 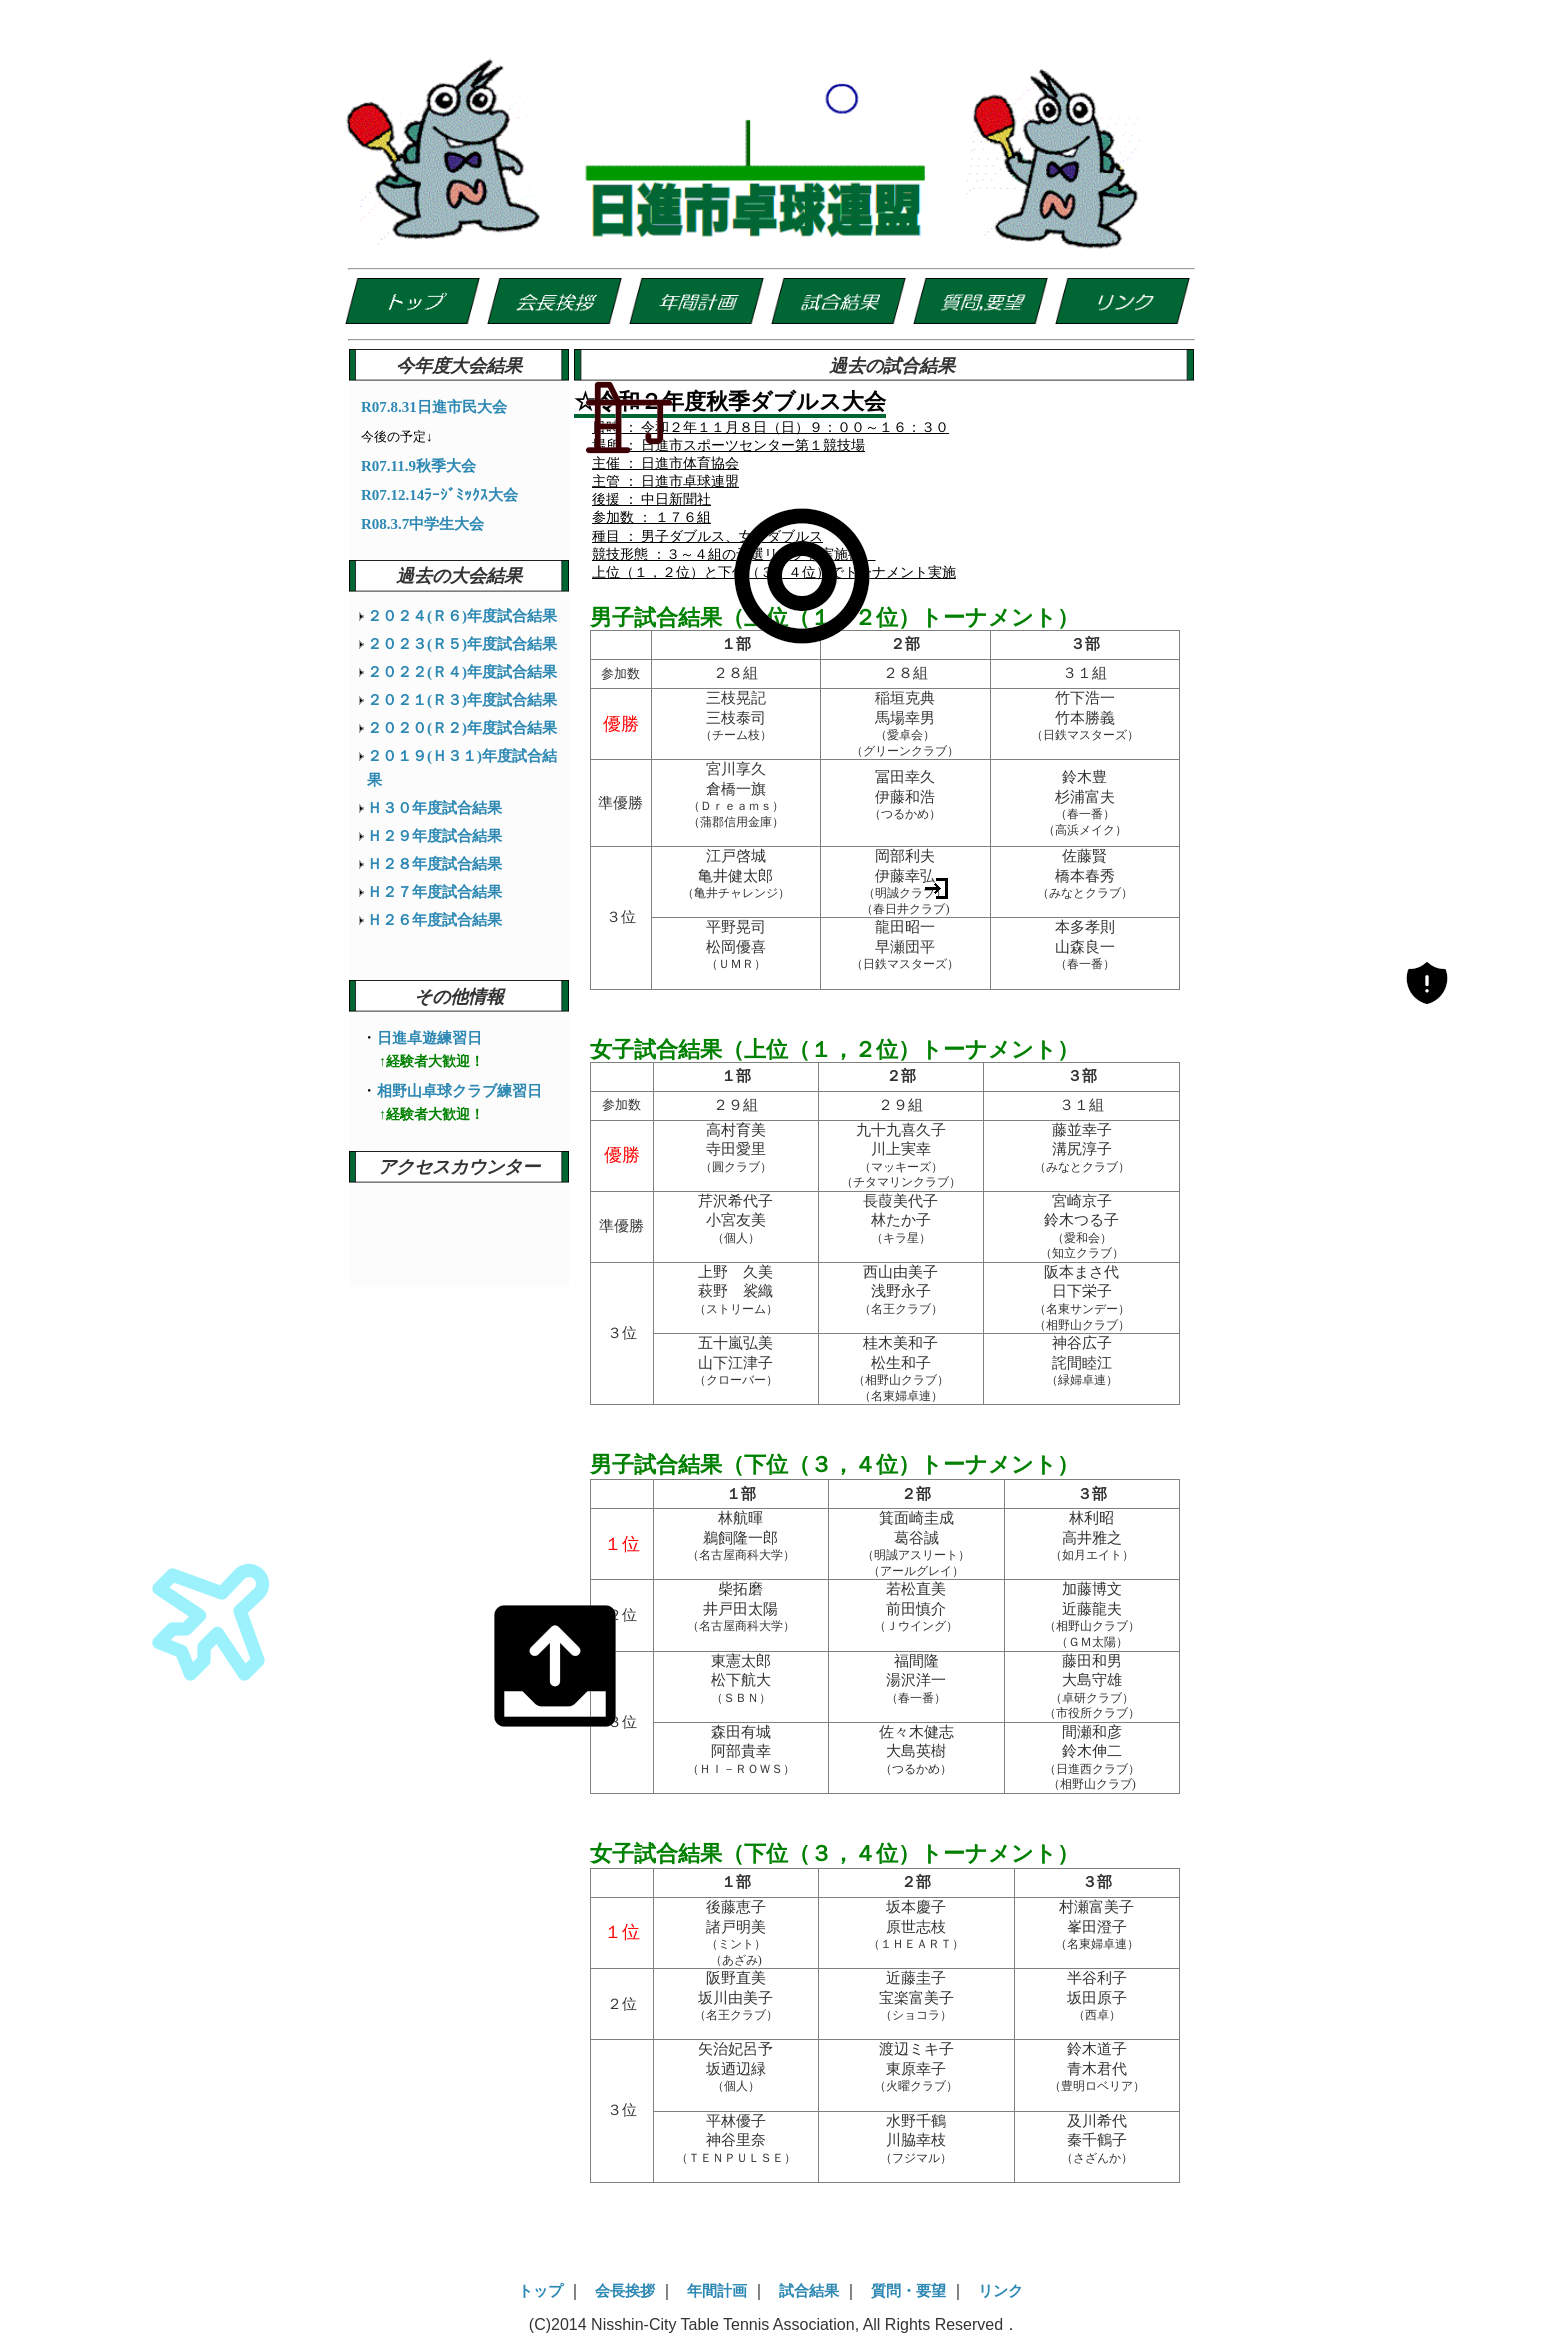 I want to click on security warning or alert detected, so click(x=1427, y=983).